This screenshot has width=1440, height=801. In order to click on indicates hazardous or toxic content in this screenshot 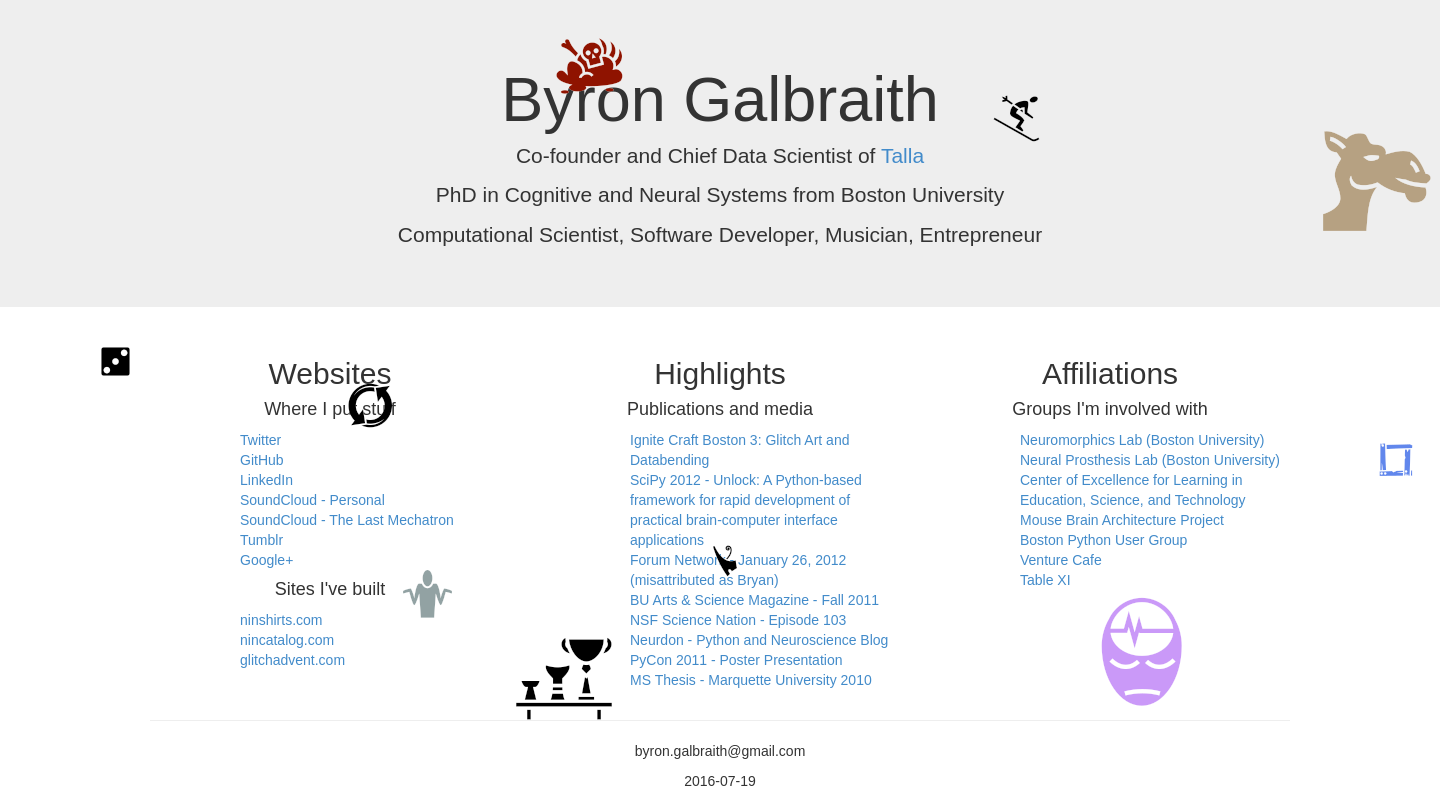, I will do `click(589, 60)`.